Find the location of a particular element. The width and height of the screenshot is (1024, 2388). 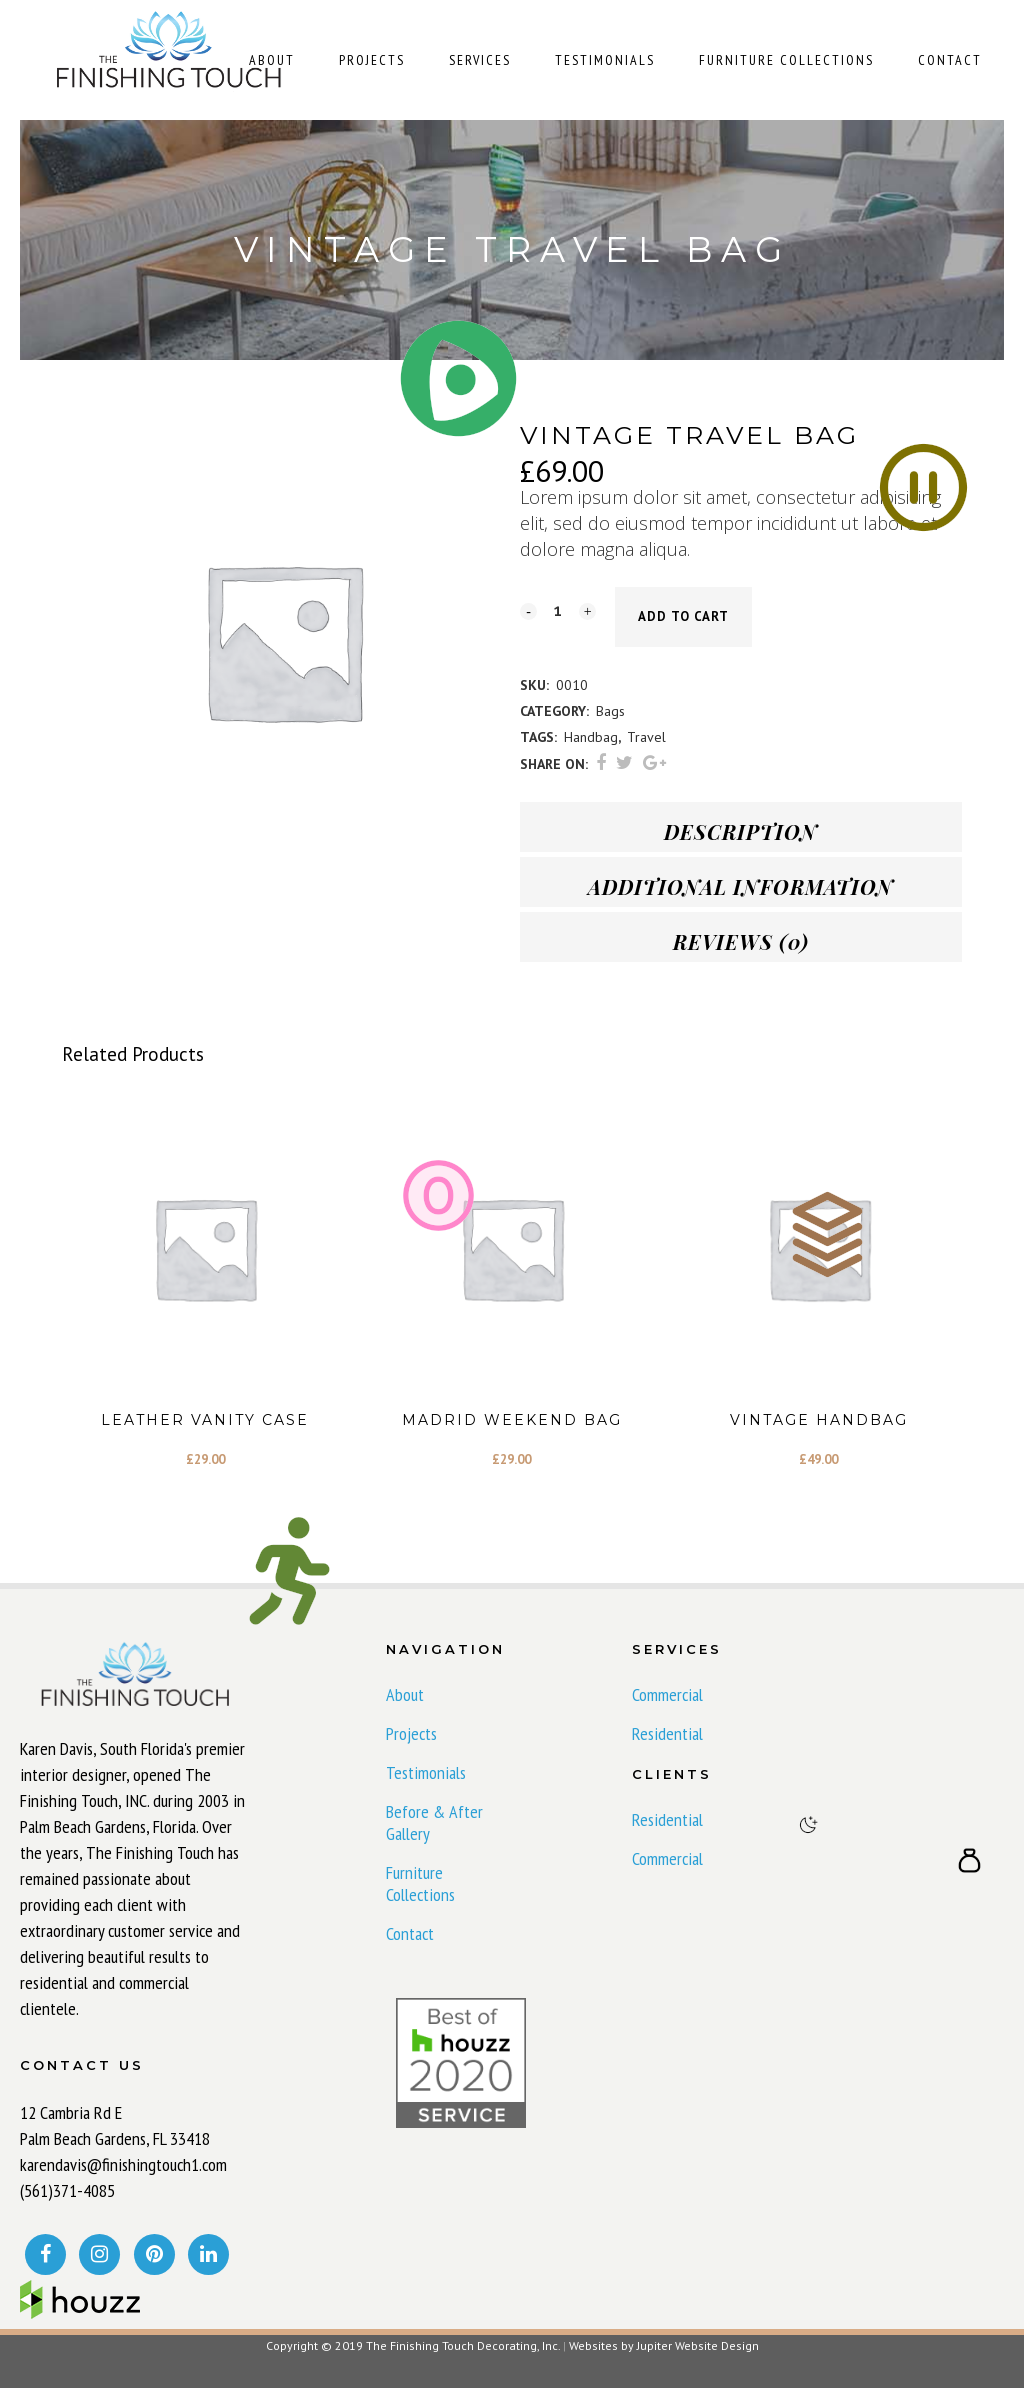

view layers or stacked items is located at coordinates (827, 1234).